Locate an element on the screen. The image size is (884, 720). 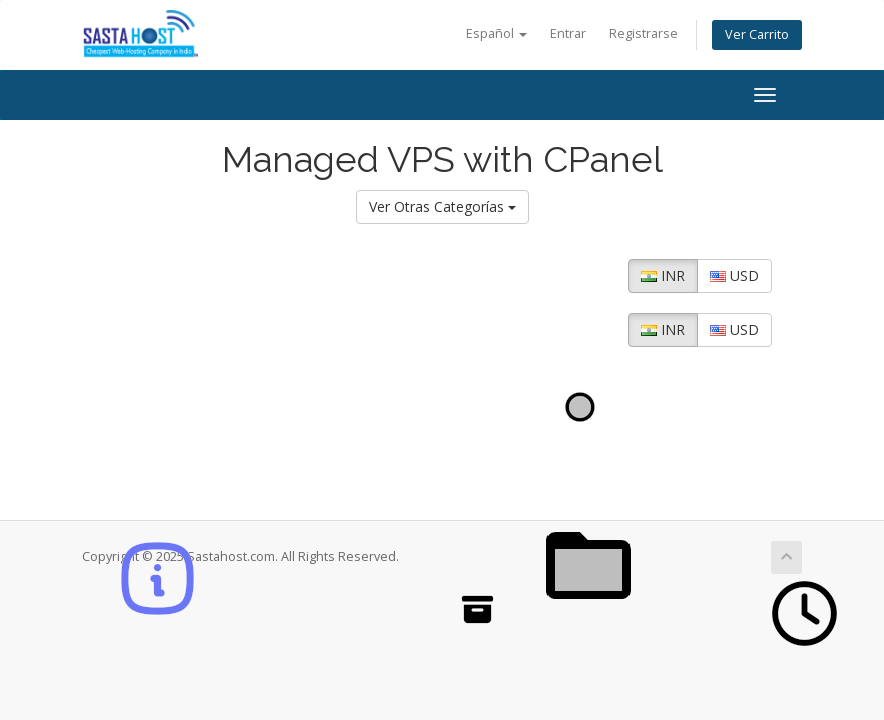
view more information or details is located at coordinates (157, 578).